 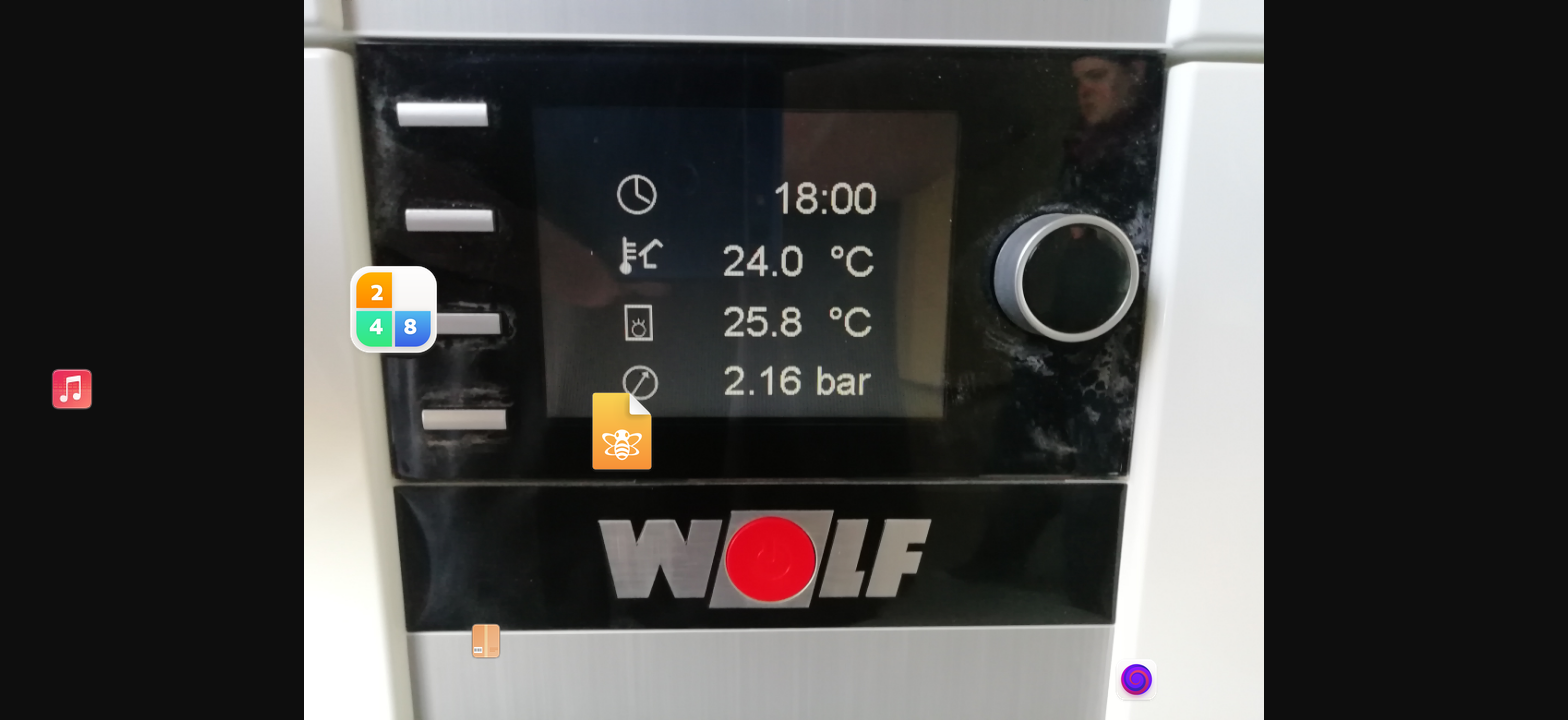 What do you see at coordinates (622, 431) in the screenshot?
I see `open a freeplane mind mapping file` at bounding box center [622, 431].